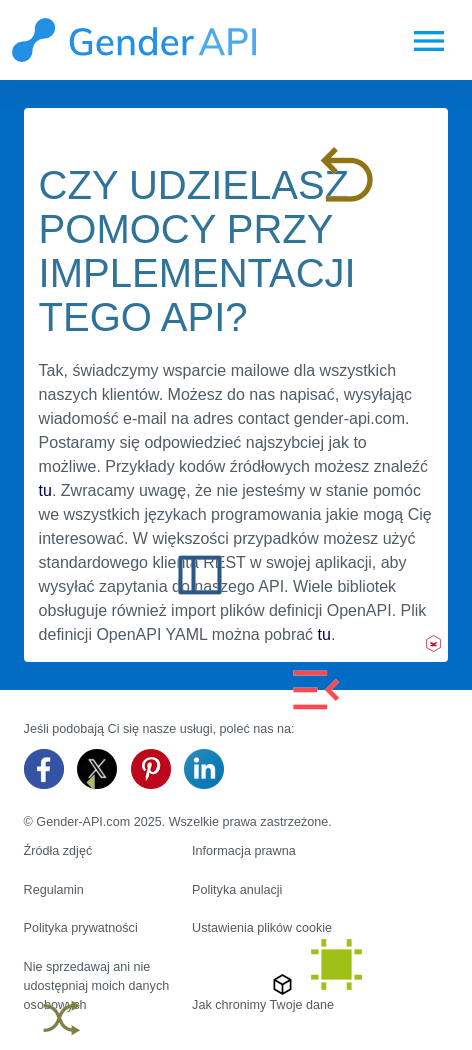 The image size is (472, 1050). Describe the element at coordinates (336, 964) in the screenshot. I see `select or edit an artboard` at that location.